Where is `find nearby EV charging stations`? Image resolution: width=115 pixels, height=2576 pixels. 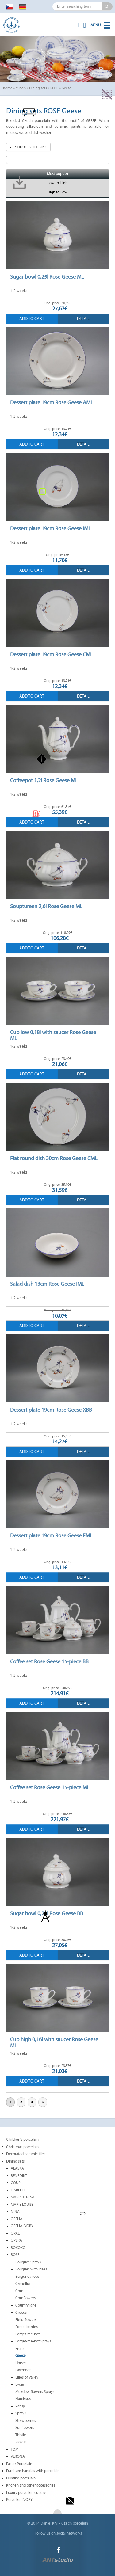 find nearby EV charging stations is located at coordinates (36, 814).